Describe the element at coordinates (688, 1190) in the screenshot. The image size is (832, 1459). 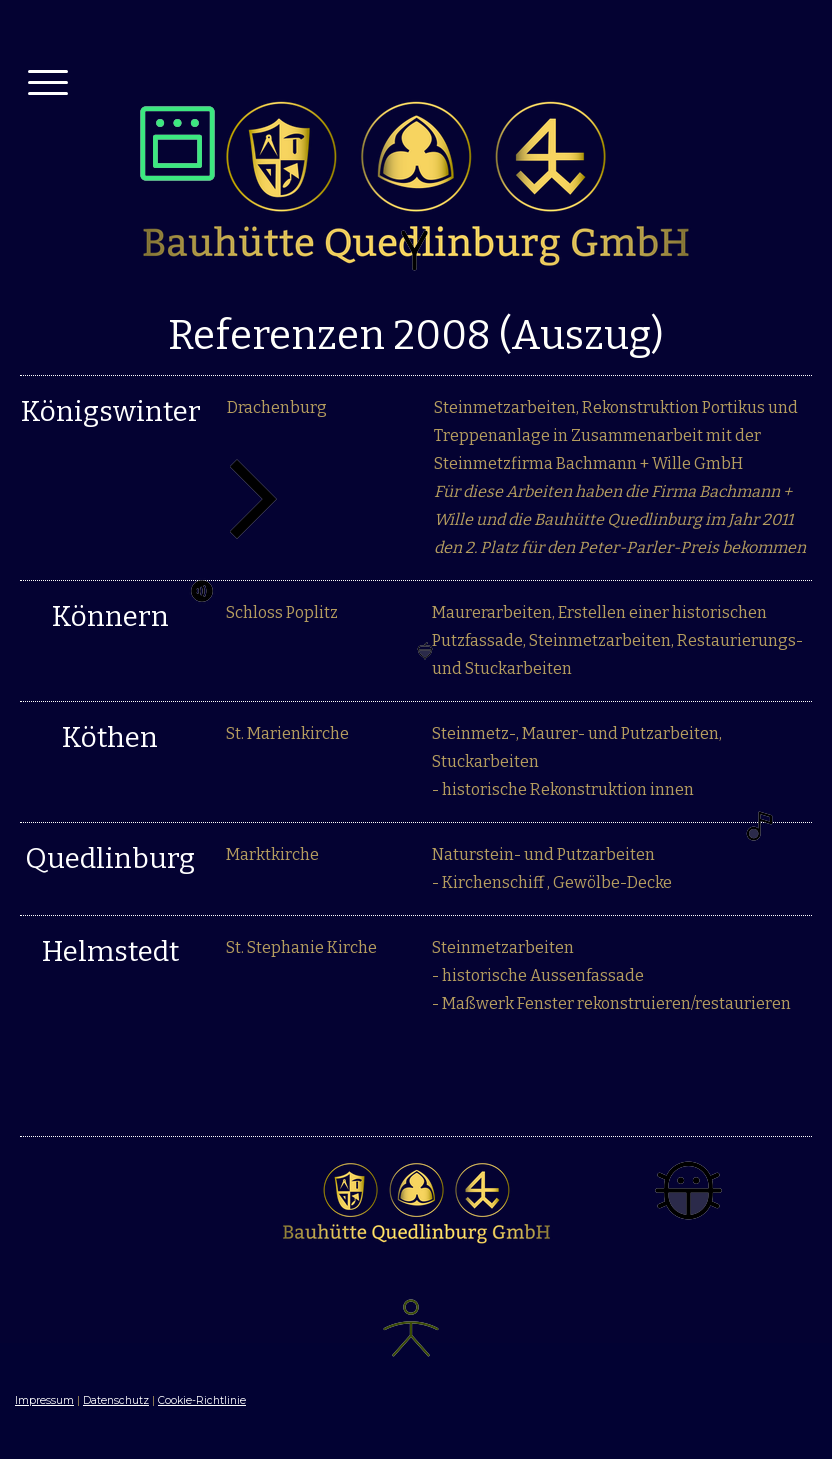
I see `report a bug or issue` at that location.